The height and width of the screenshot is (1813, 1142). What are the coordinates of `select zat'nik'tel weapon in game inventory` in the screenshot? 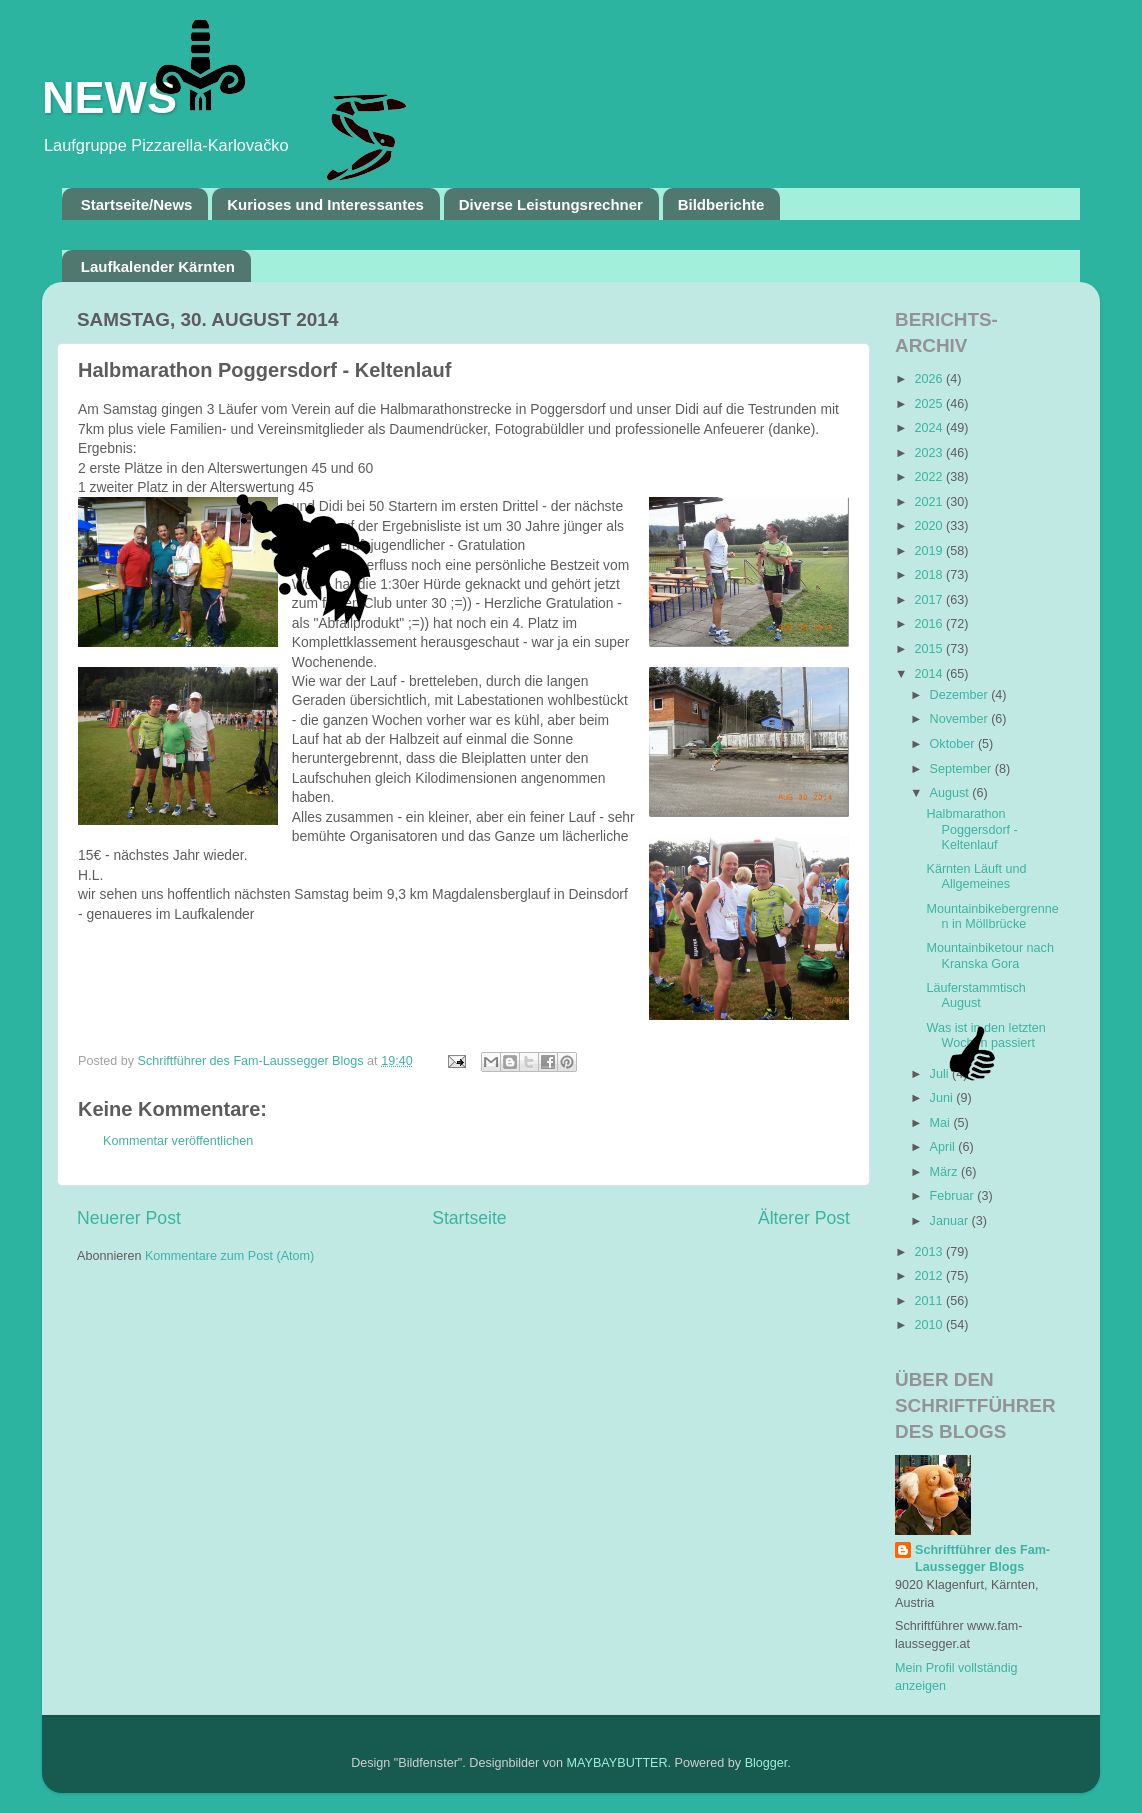 It's located at (366, 137).